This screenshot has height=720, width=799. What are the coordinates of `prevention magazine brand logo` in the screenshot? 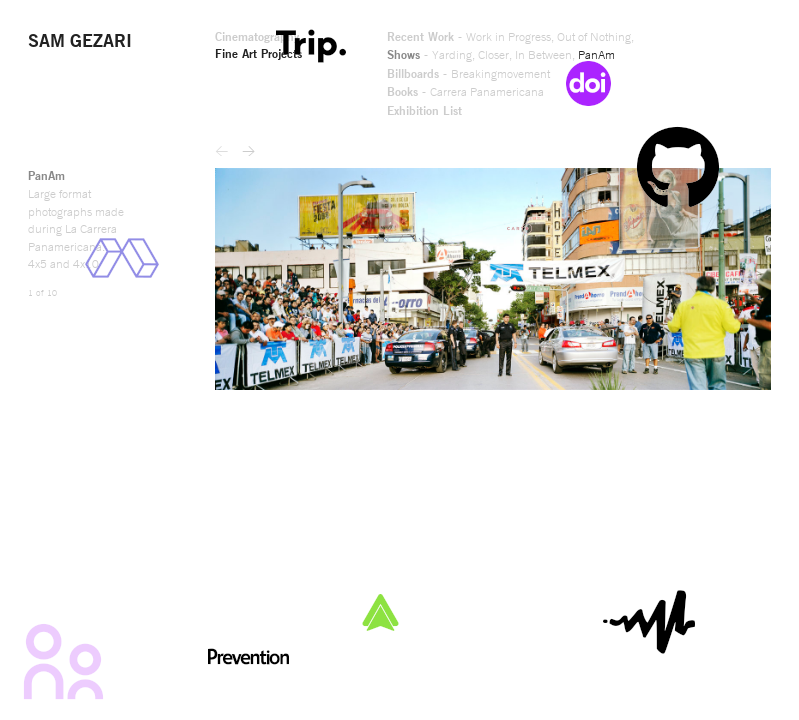 It's located at (248, 656).